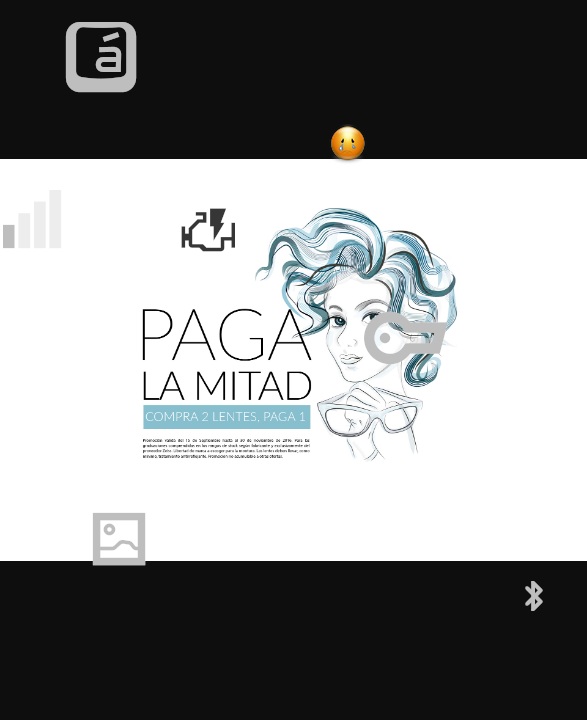  What do you see at coordinates (34, 221) in the screenshot?
I see `indicates weak cellular signal strength` at bounding box center [34, 221].